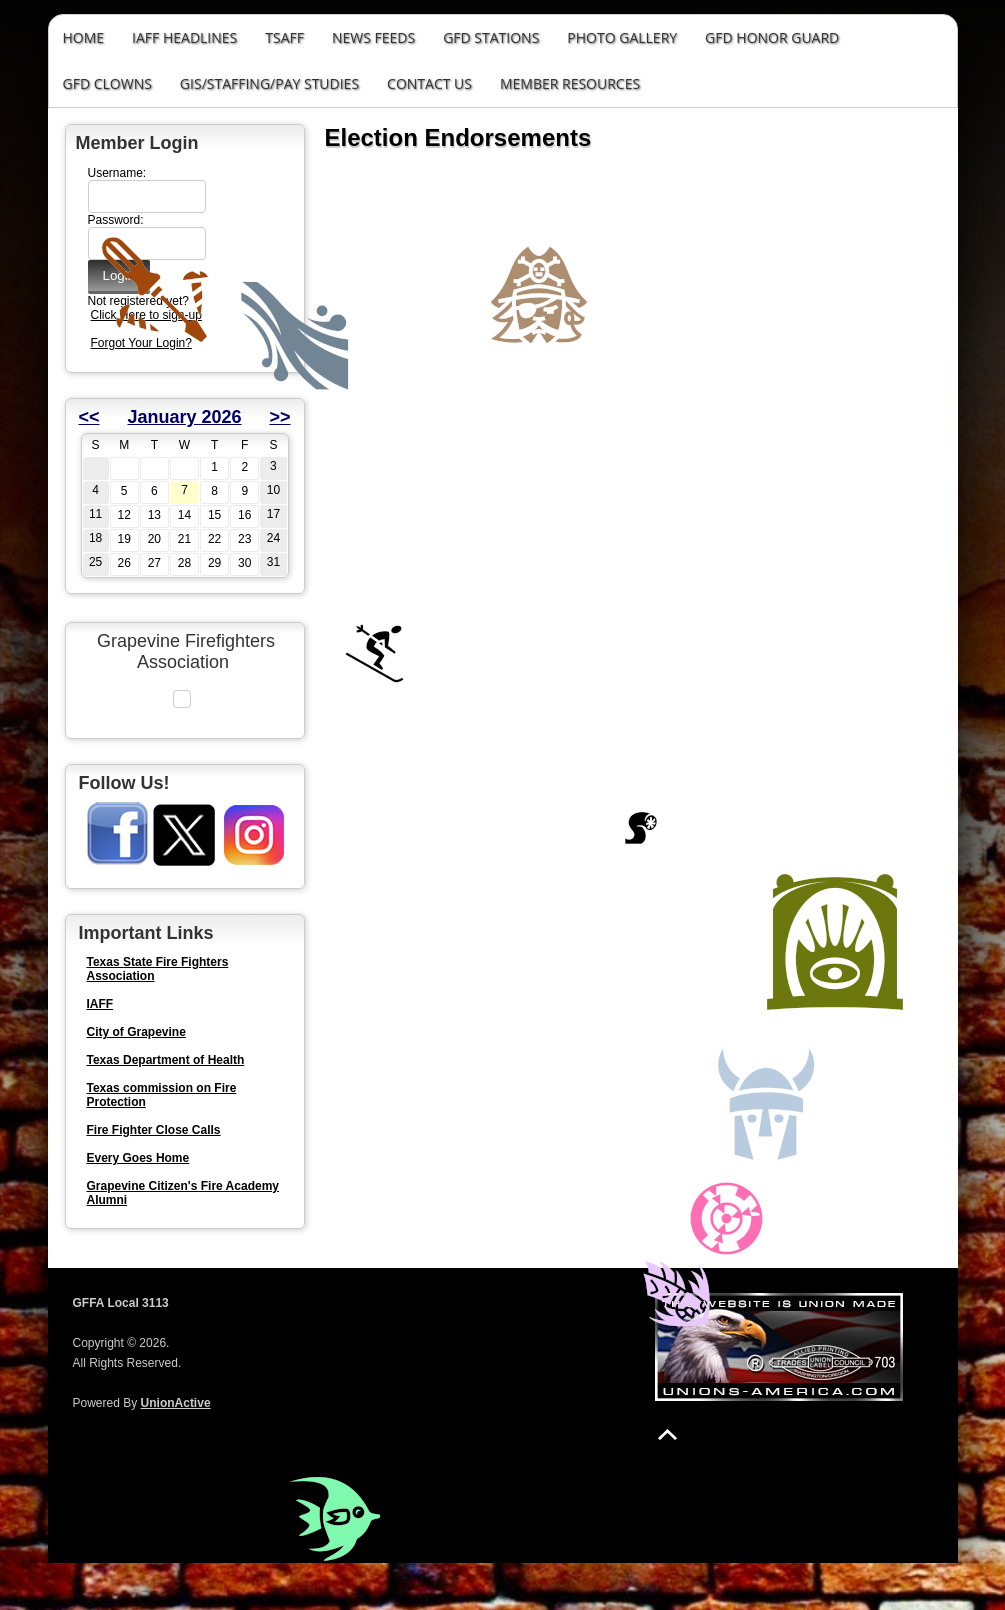 This screenshot has width=1005, height=1610. What do you see at coordinates (835, 942) in the screenshot?
I see `mysterious or hidden content reveal` at bounding box center [835, 942].